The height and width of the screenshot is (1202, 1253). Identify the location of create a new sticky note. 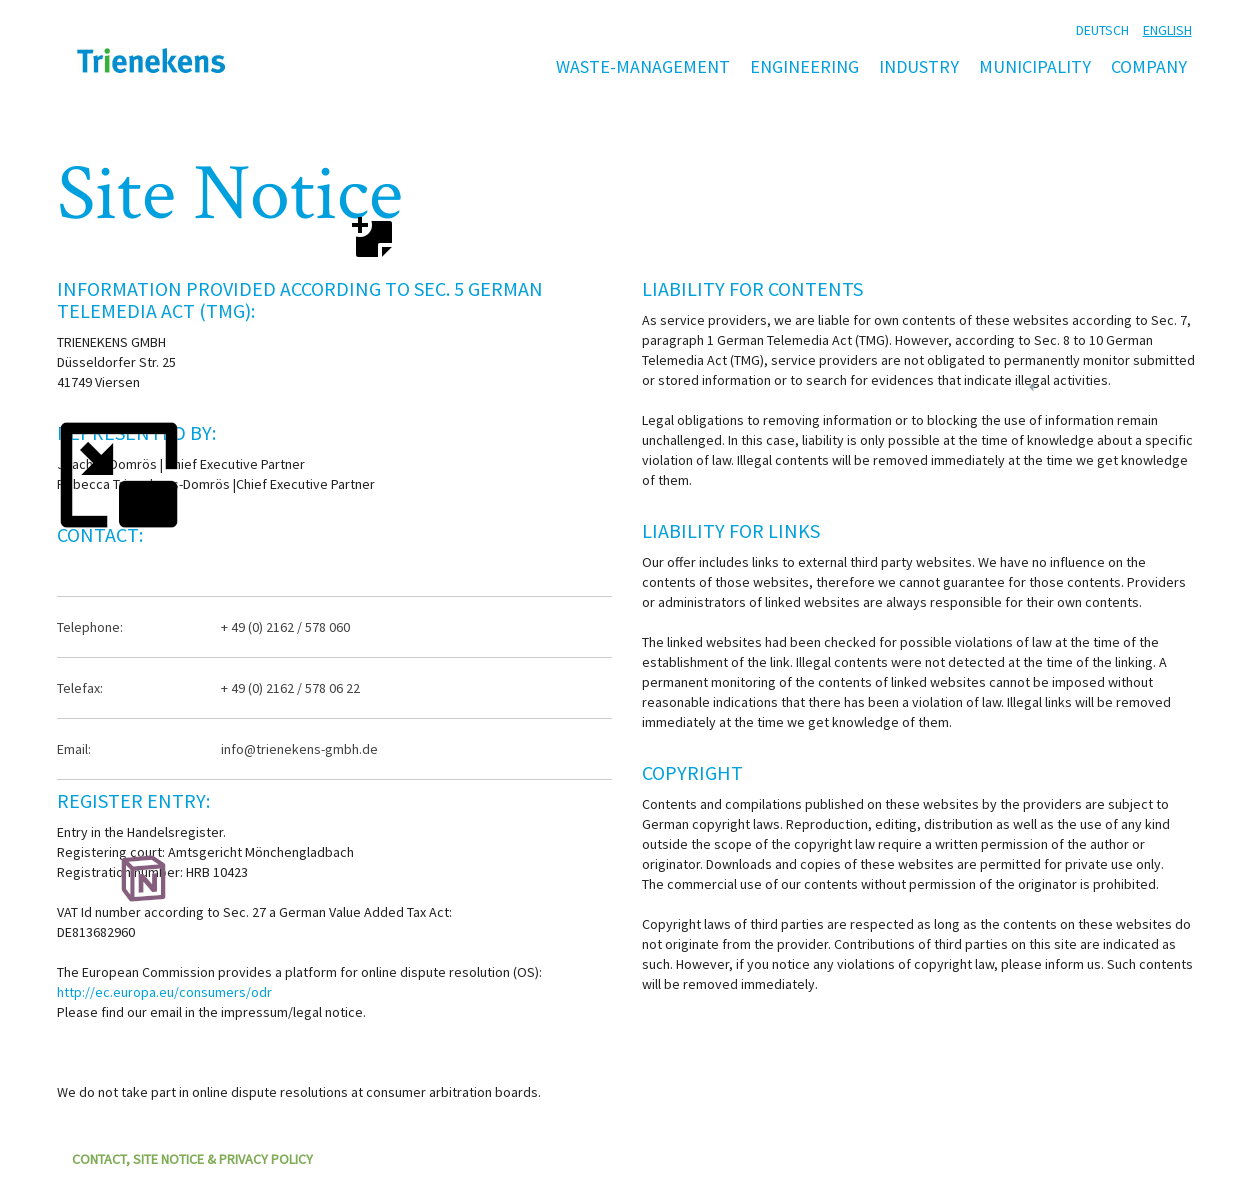
(374, 239).